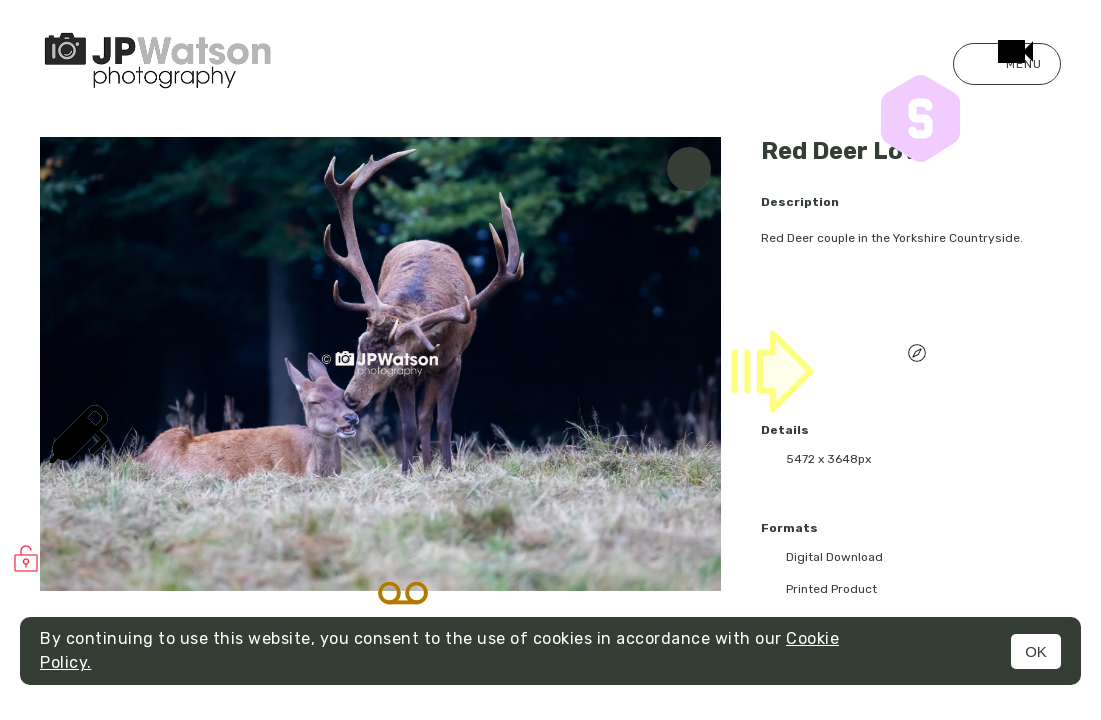  Describe the element at coordinates (917, 353) in the screenshot. I see `access navigation or direction features` at that location.